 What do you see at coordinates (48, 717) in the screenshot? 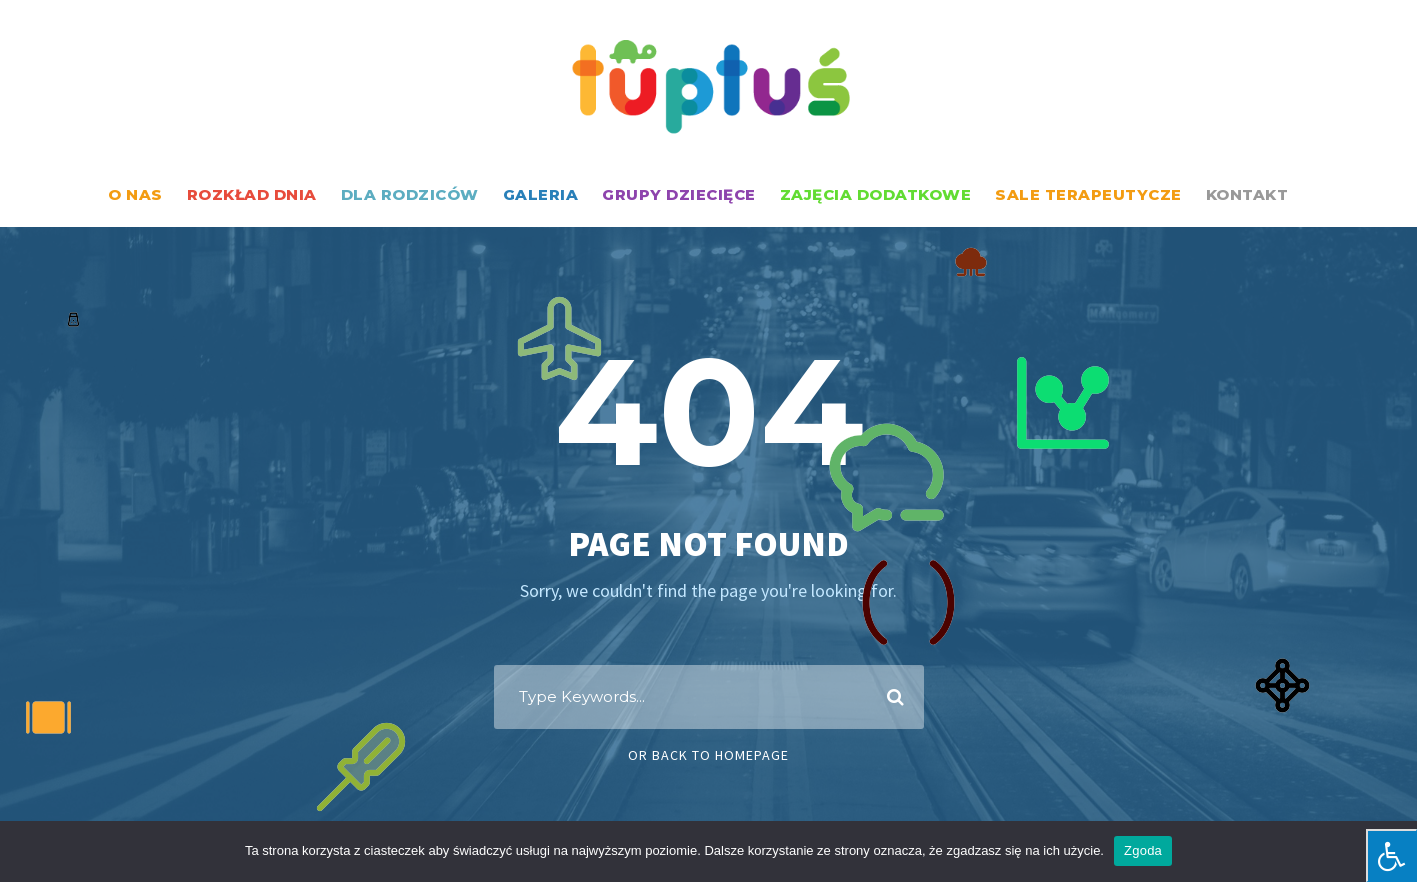
I see `start a slideshow presentation` at bounding box center [48, 717].